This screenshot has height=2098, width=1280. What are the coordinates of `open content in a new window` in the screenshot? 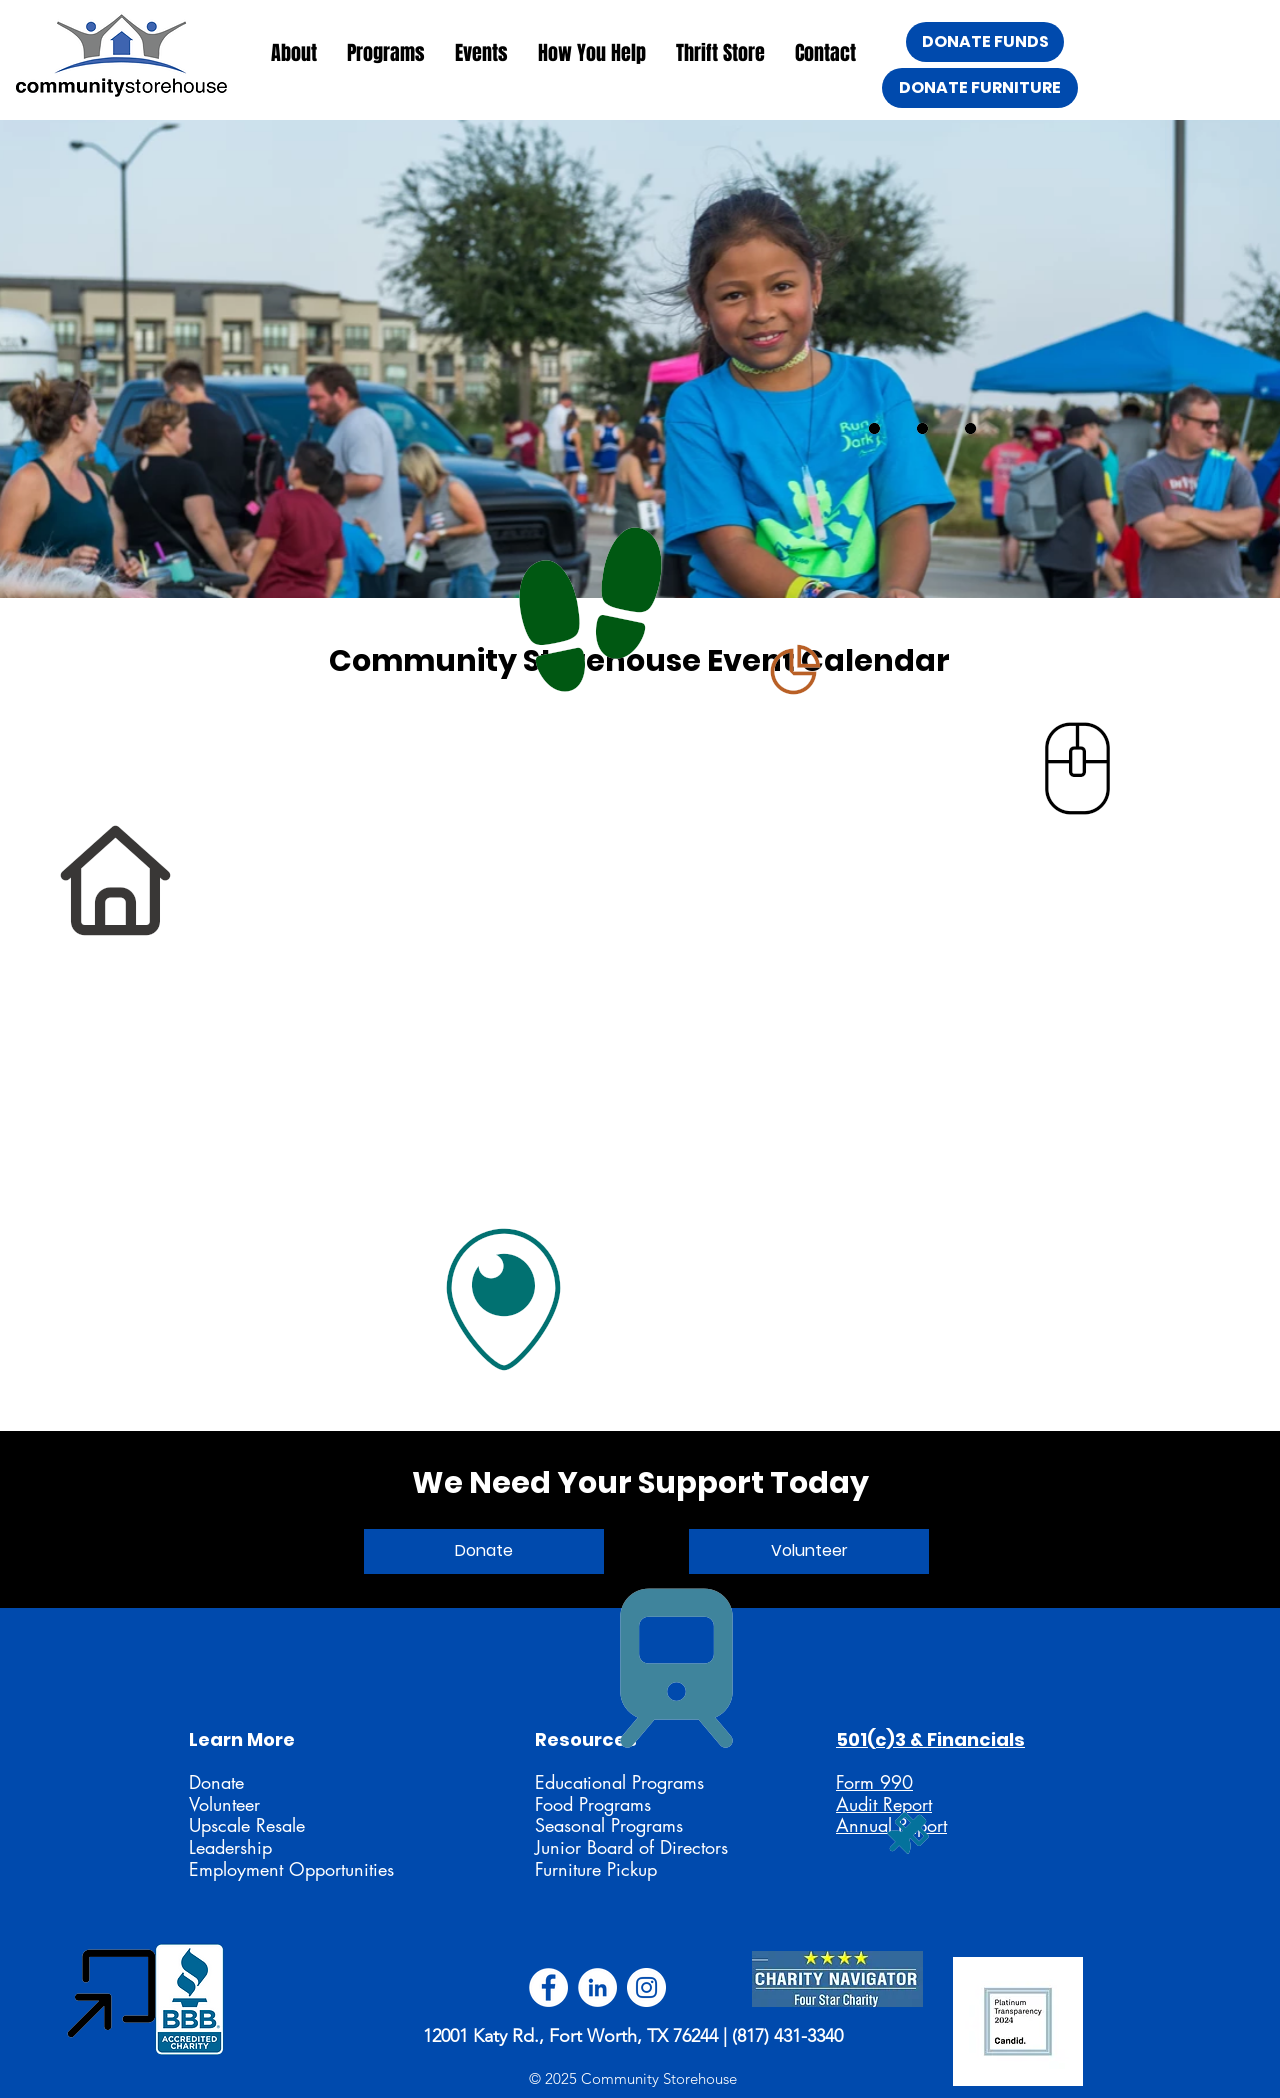 It's located at (111, 1993).